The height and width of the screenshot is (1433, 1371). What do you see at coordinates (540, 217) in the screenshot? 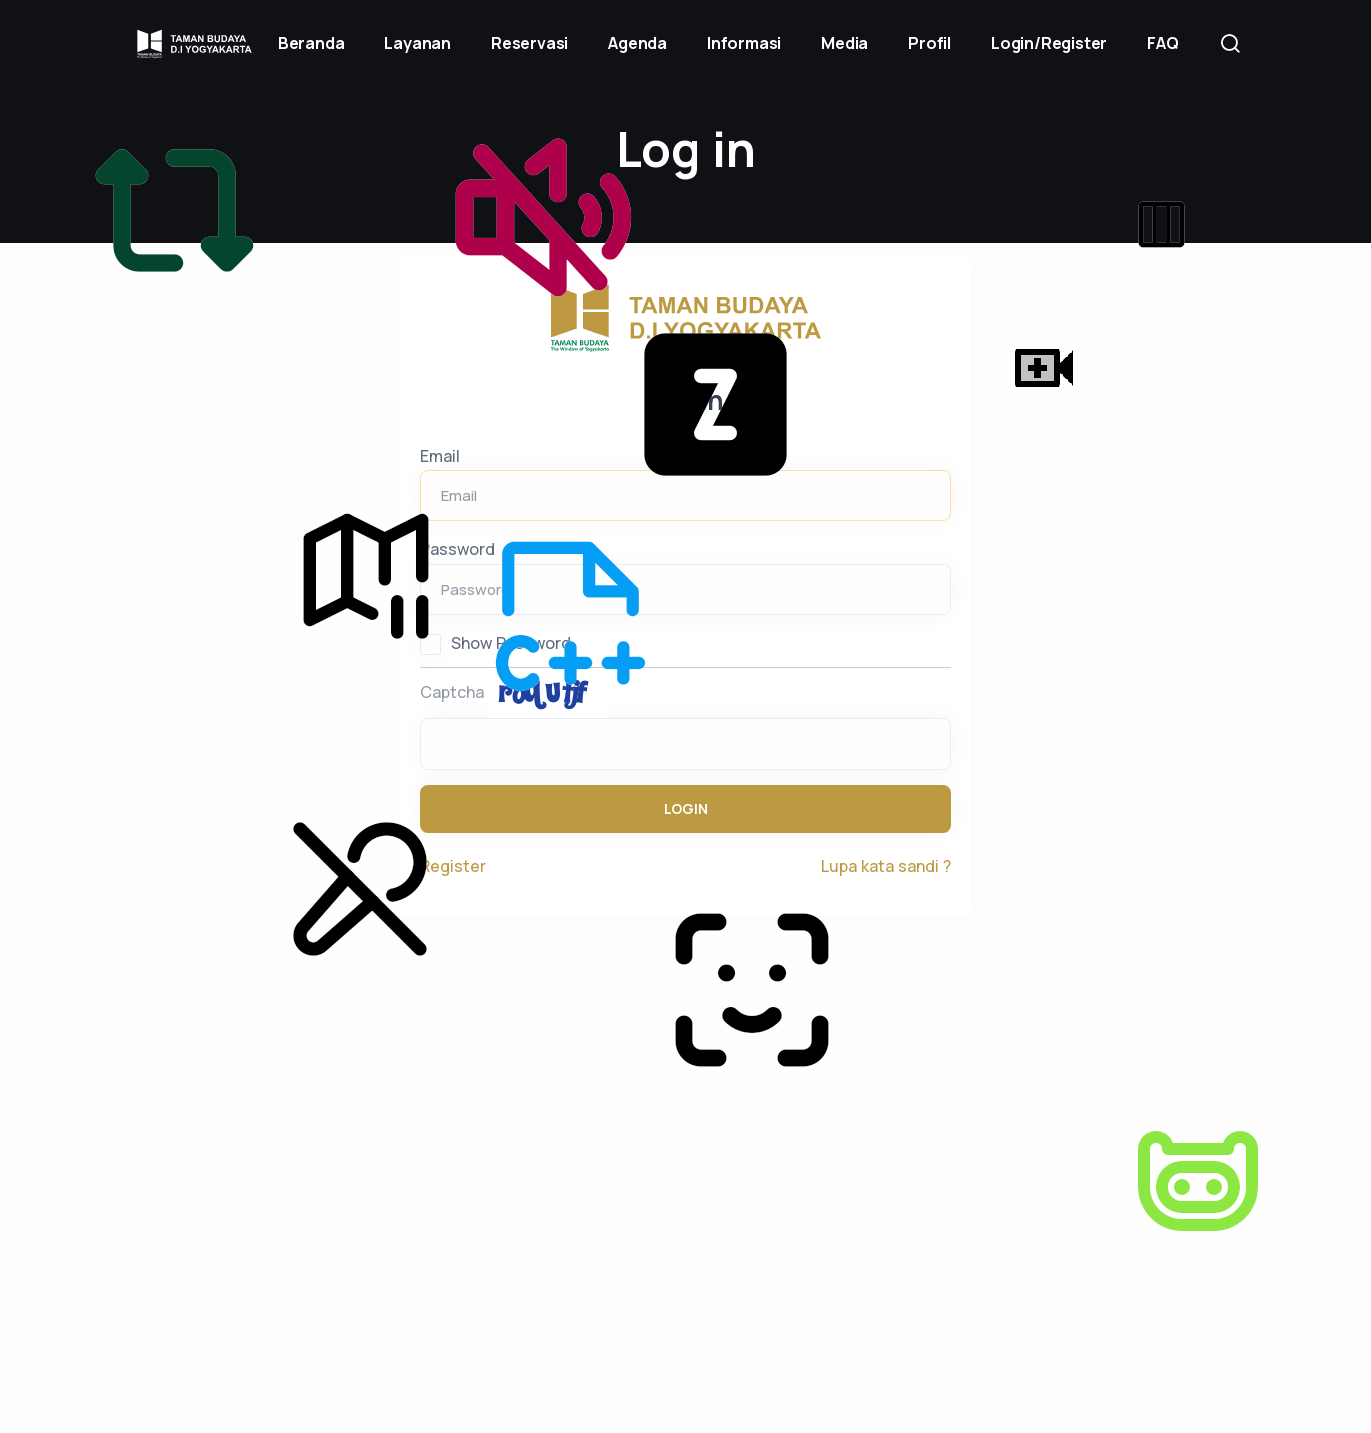
I see `mute audio or sound` at bounding box center [540, 217].